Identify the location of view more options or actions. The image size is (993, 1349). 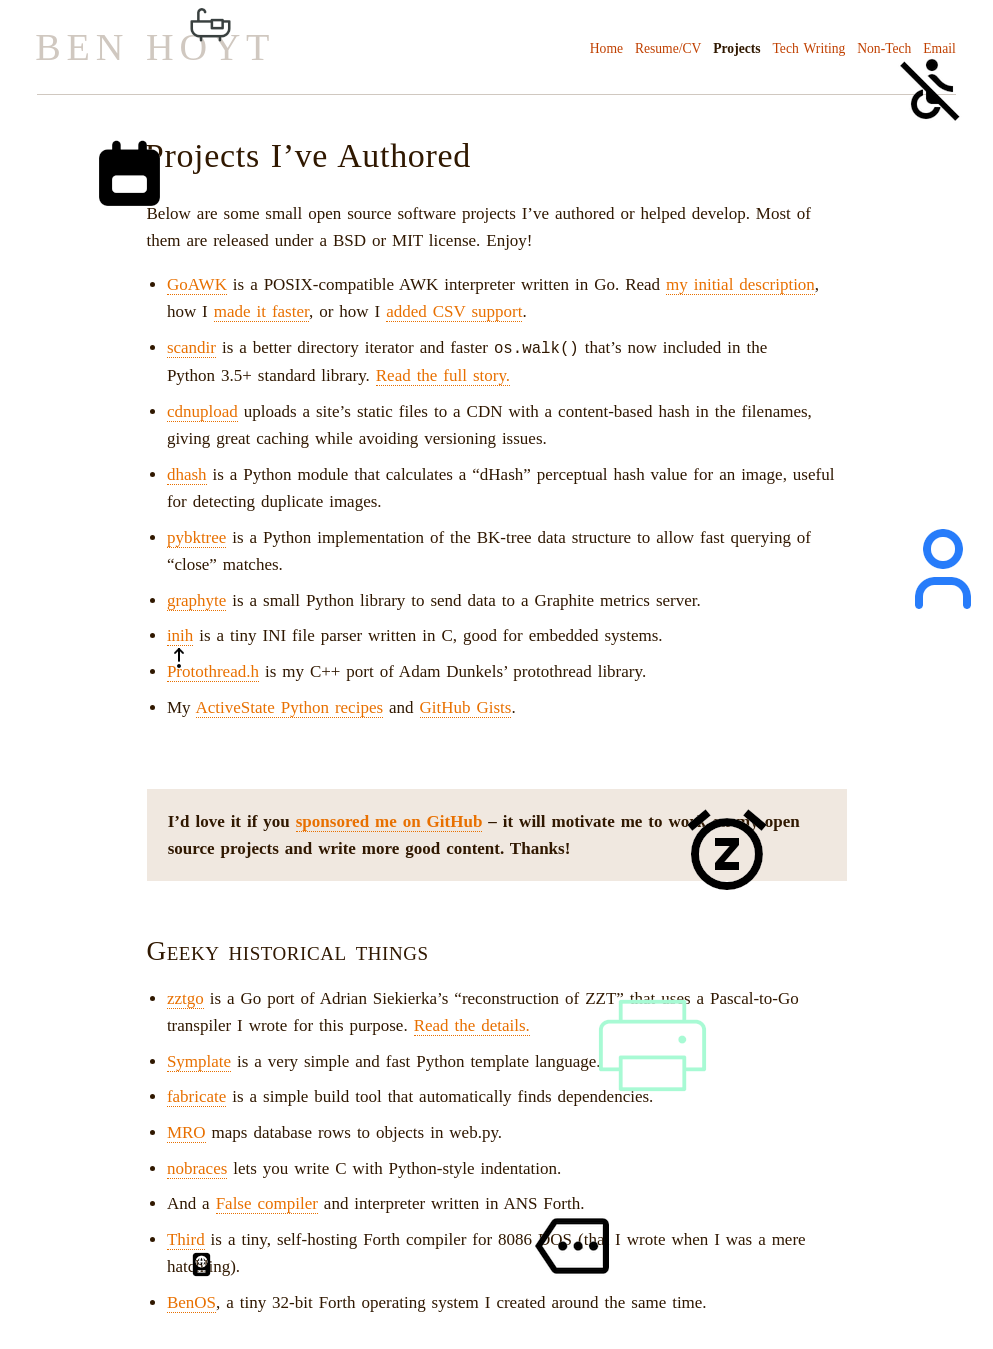
(572, 1246).